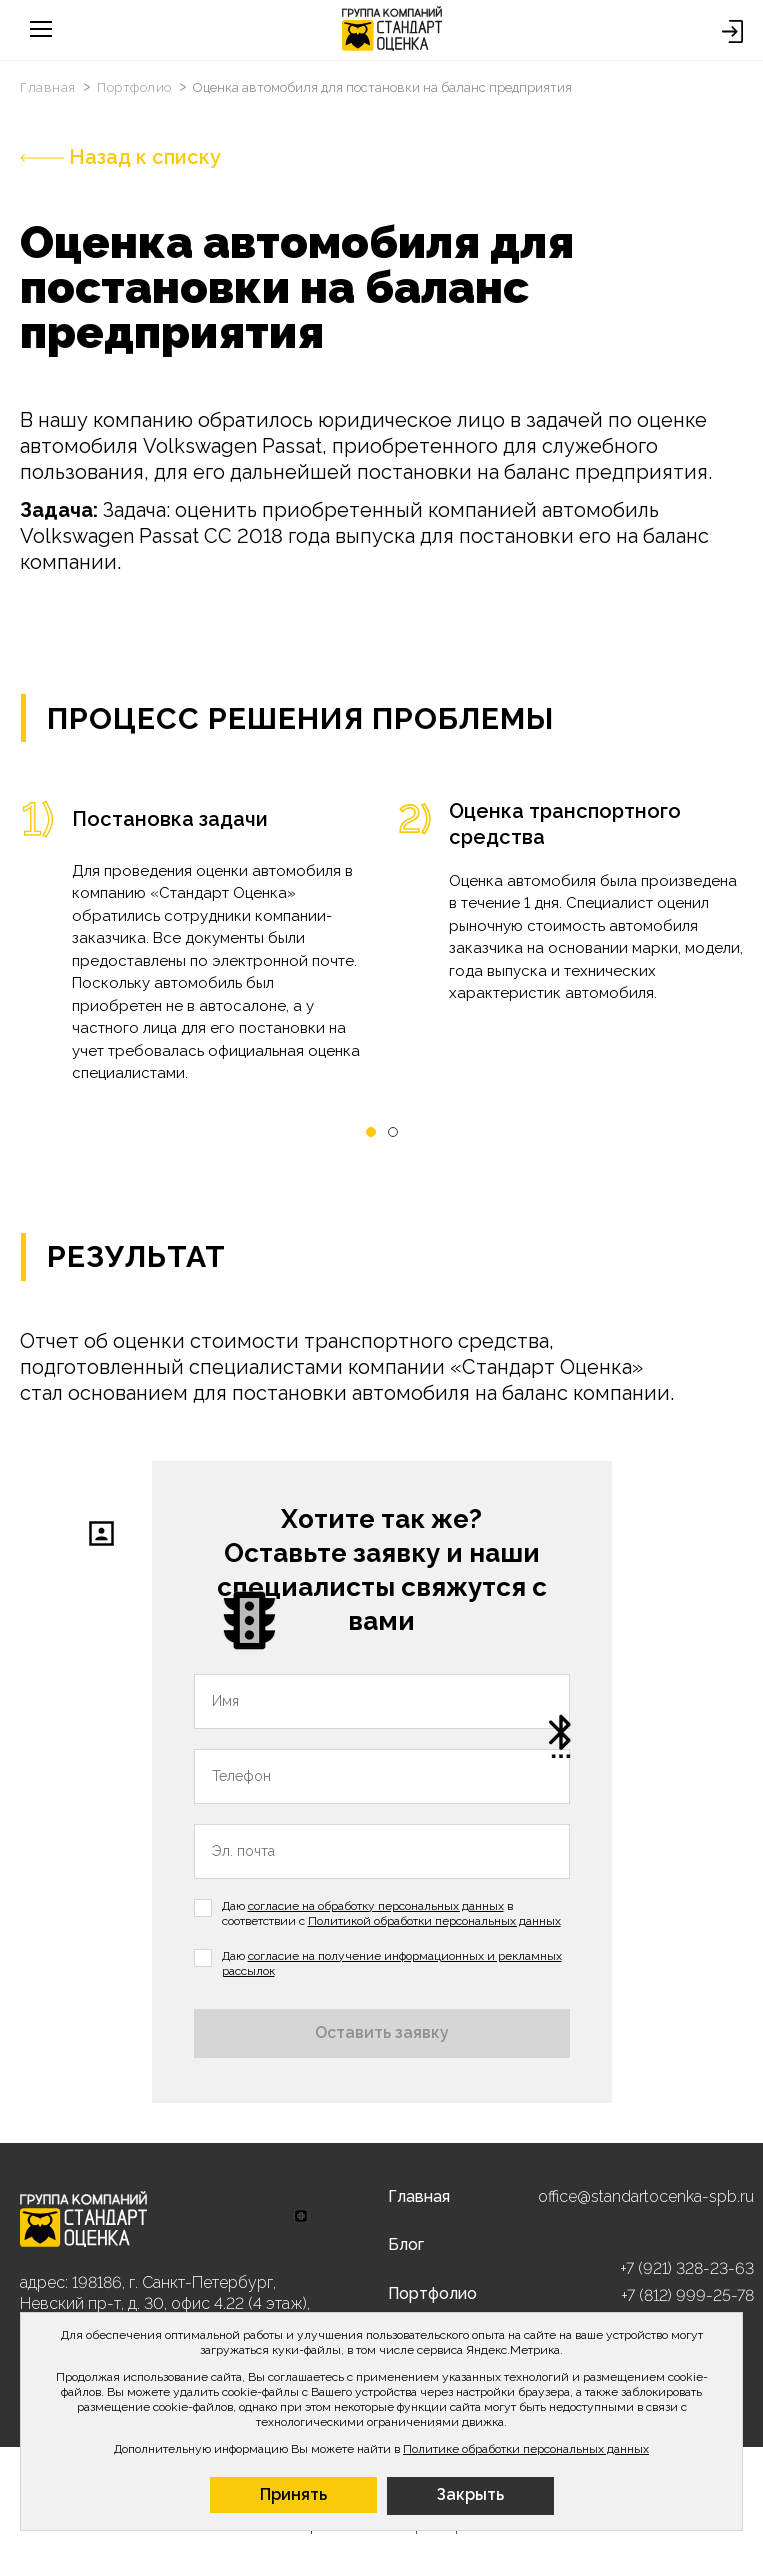  I want to click on find nearby hospitals or medical facilities, so click(301, 2216).